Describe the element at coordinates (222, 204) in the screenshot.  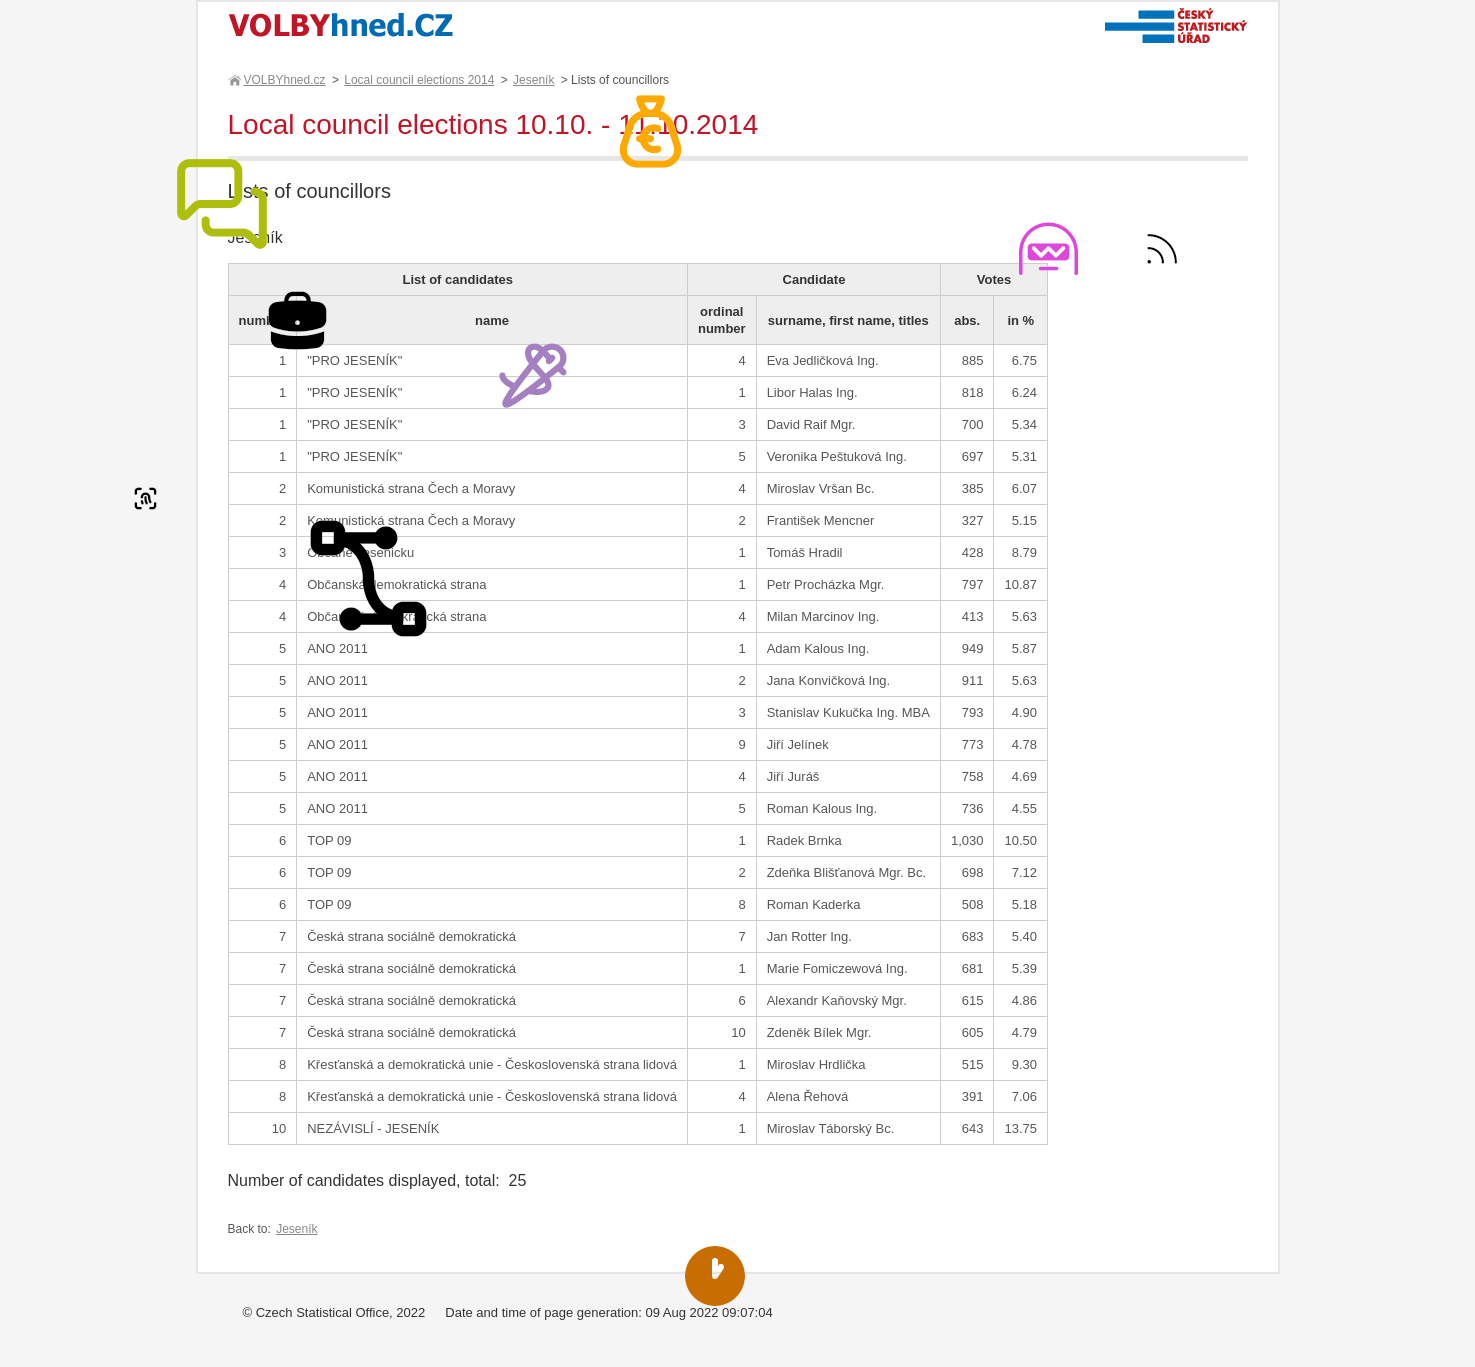
I see `open group chat or conversations` at that location.